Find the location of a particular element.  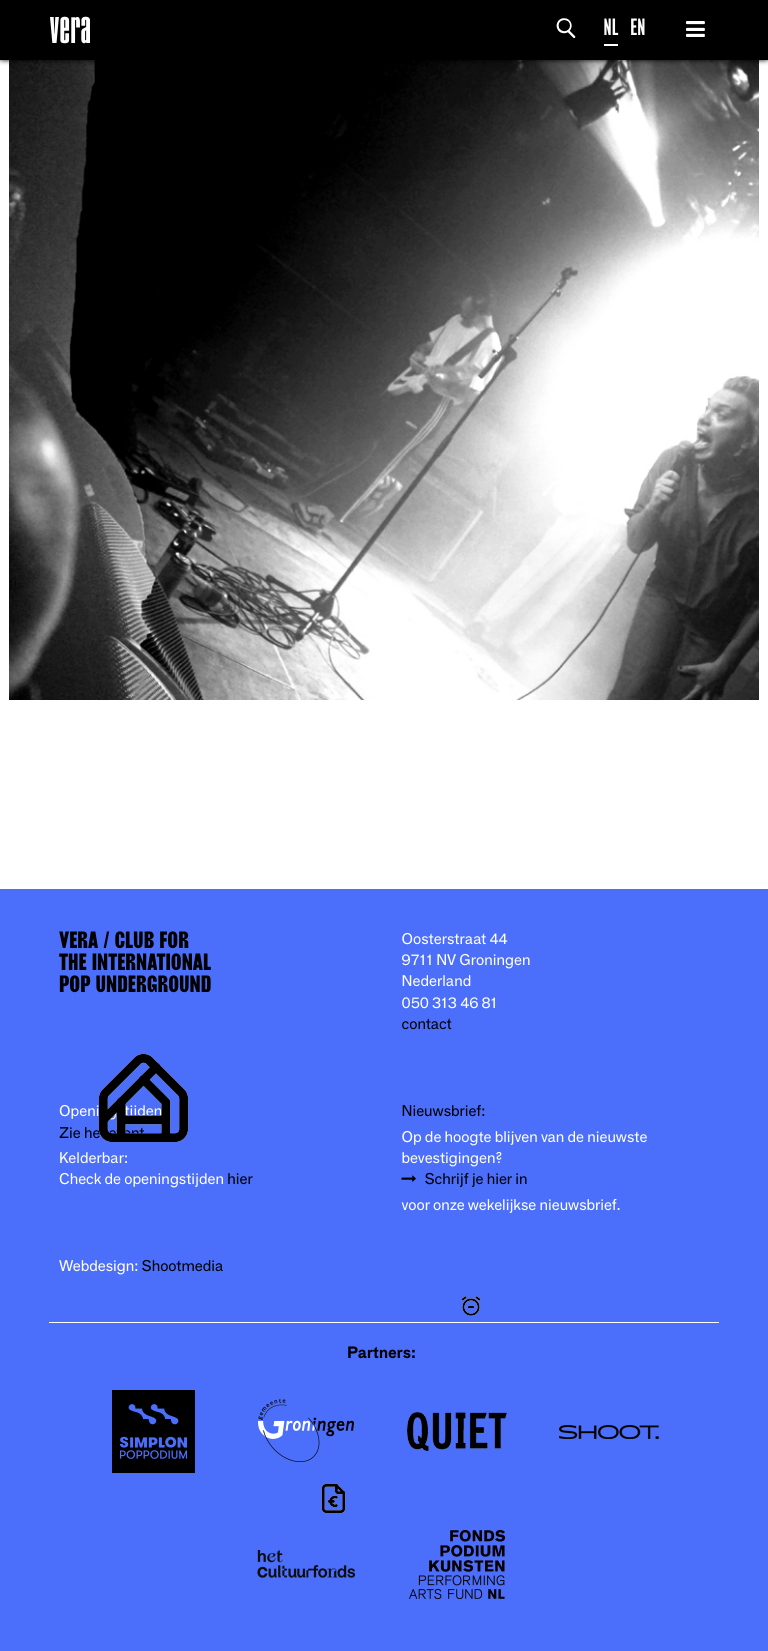

view euro currency document is located at coordinates (333, 1498).